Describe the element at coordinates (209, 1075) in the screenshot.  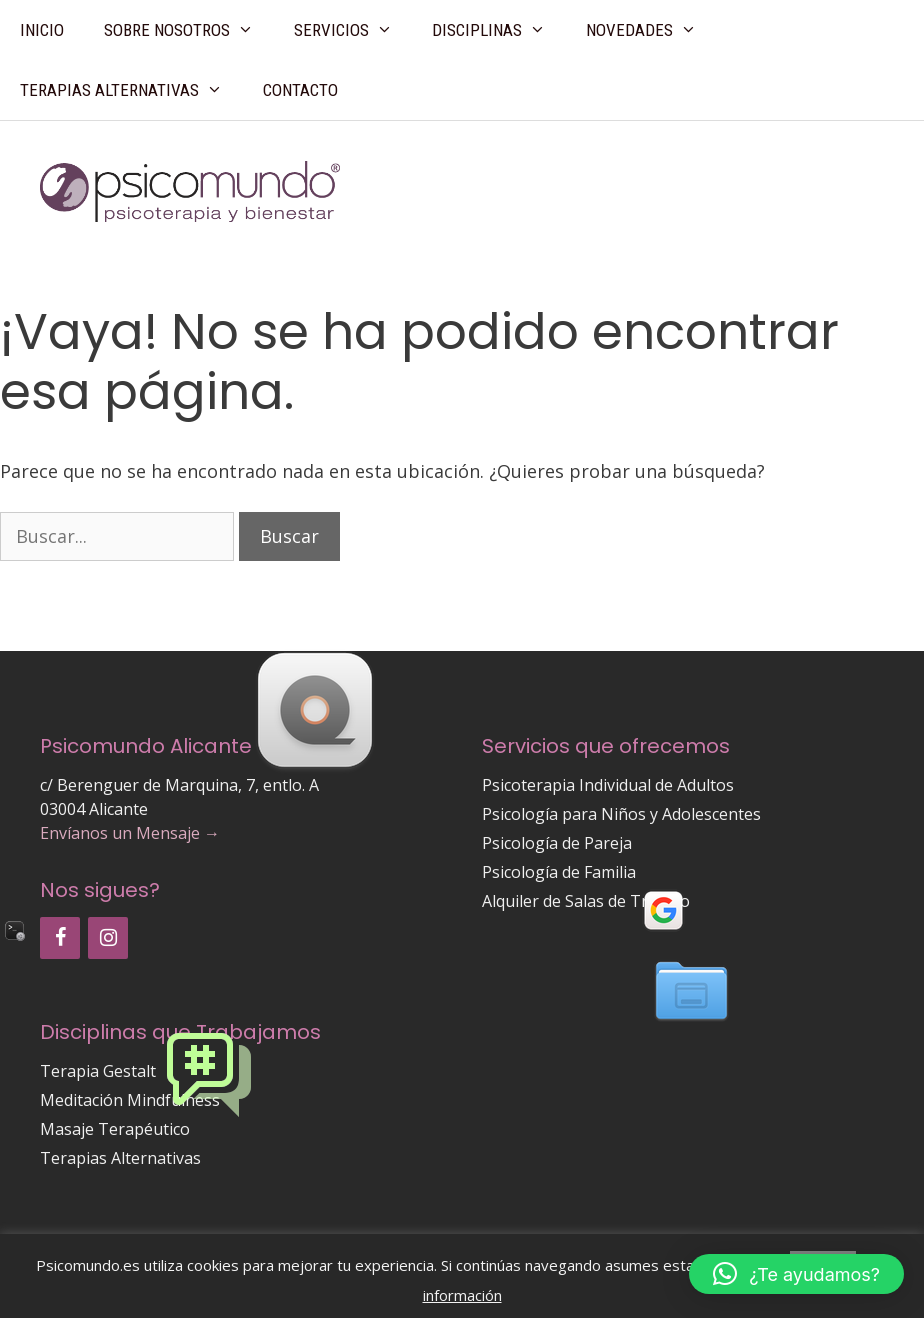
I see `open polari irc chat application` at that location.